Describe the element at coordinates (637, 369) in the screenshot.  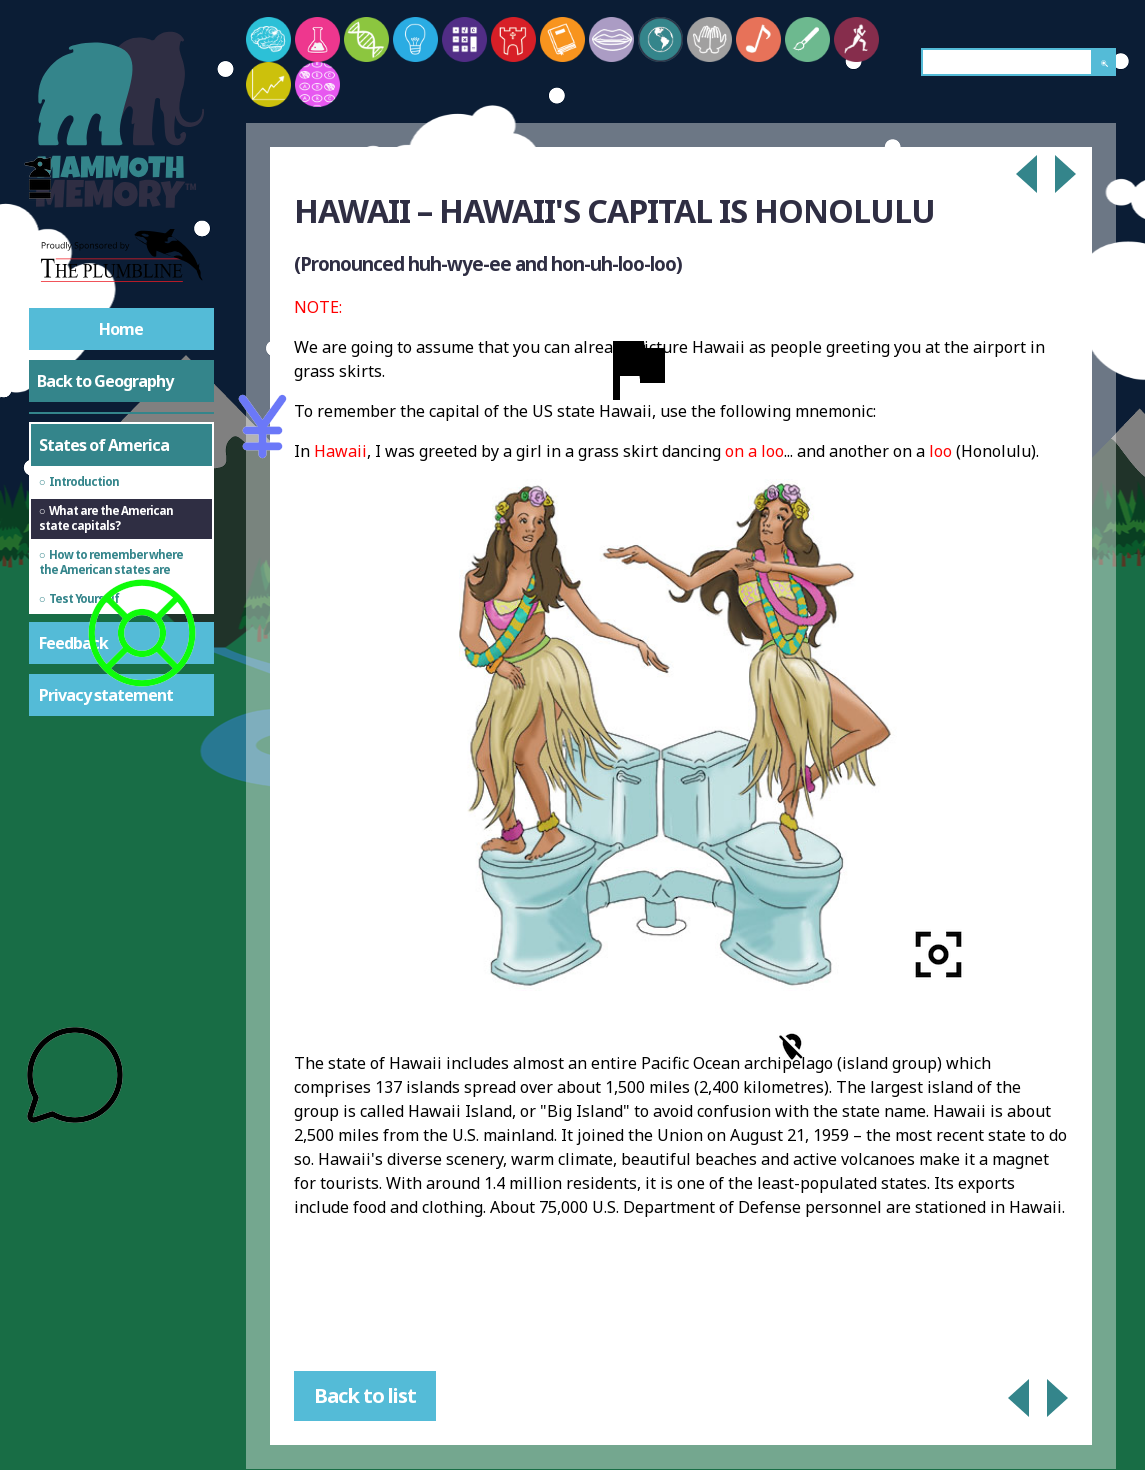
I see `flag or mark an item for follow-up` at that location.